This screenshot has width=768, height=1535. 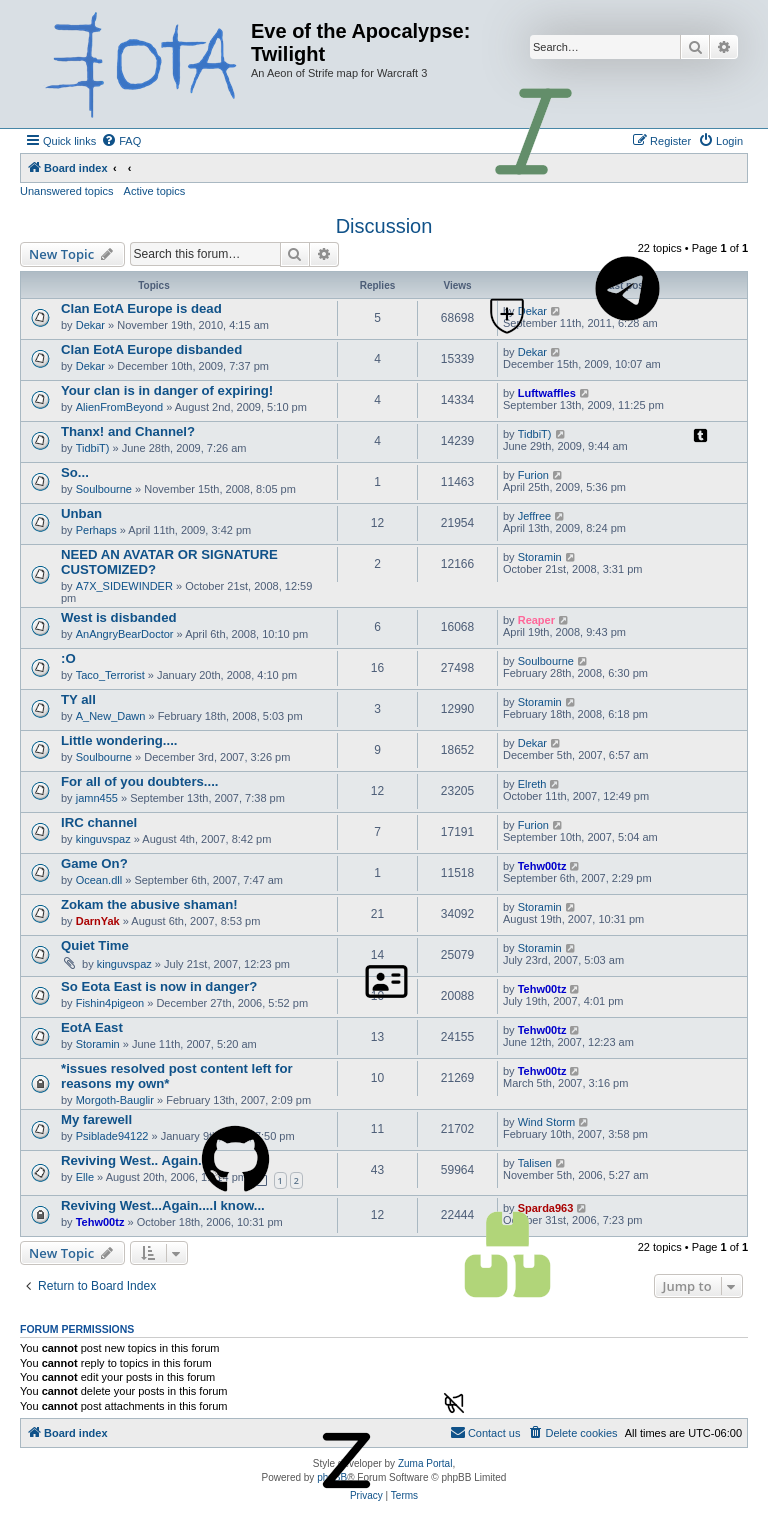 What do you see at coordinates (386, 981) in the screenshot?
I see `view contact details` at bounding box center [386, 981].